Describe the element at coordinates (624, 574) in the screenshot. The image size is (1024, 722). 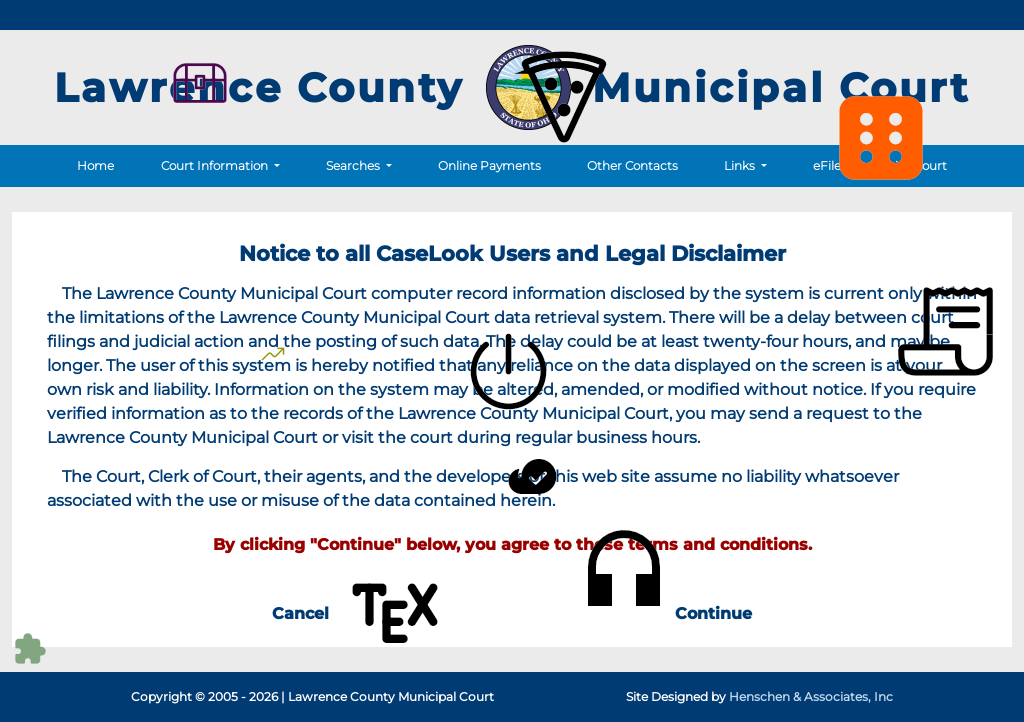
I see `access audio or voice call support` at that location.